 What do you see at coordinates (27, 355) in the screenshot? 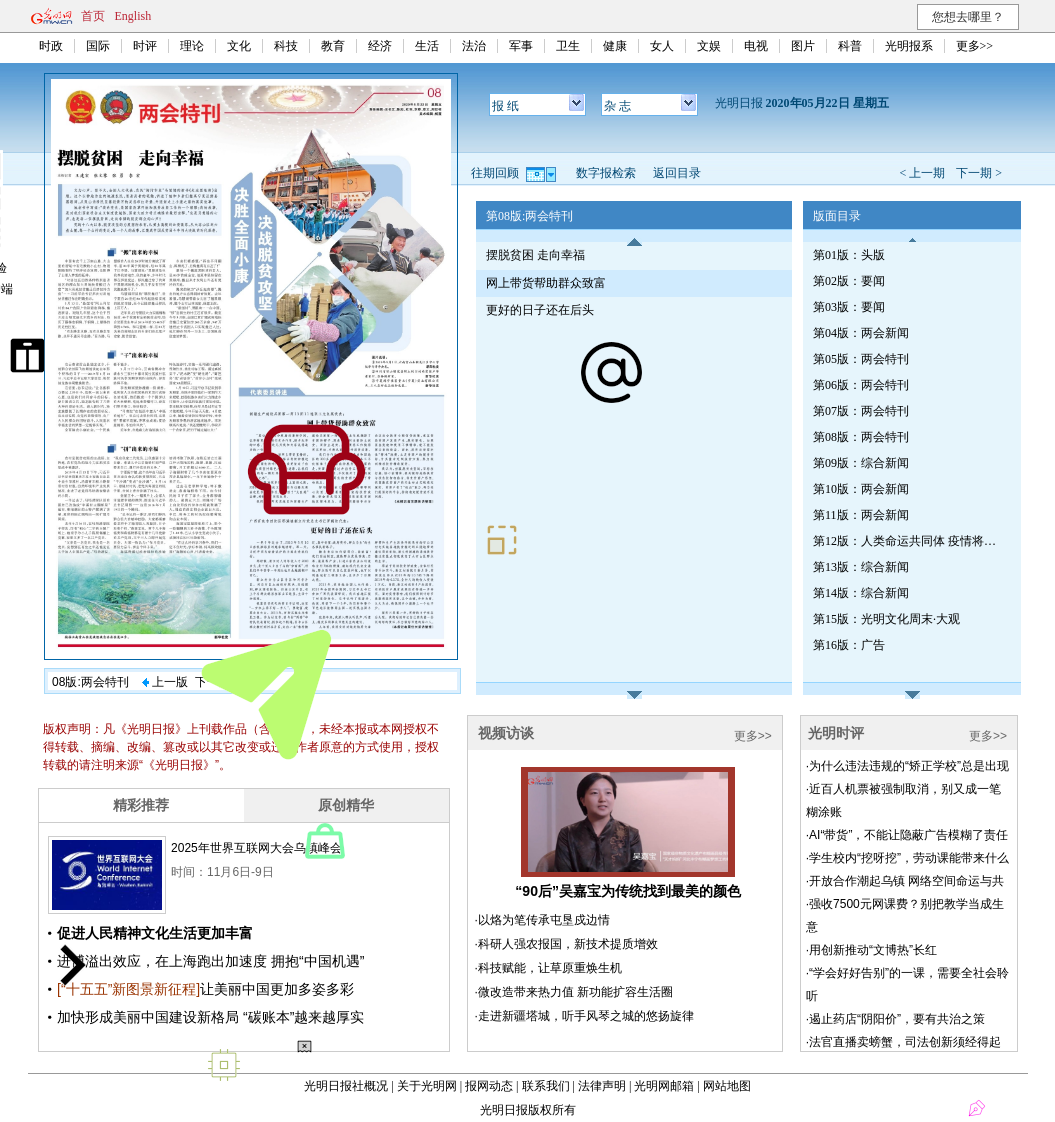
I see `indicates elevator access or location` at bounding box center [27, 355].